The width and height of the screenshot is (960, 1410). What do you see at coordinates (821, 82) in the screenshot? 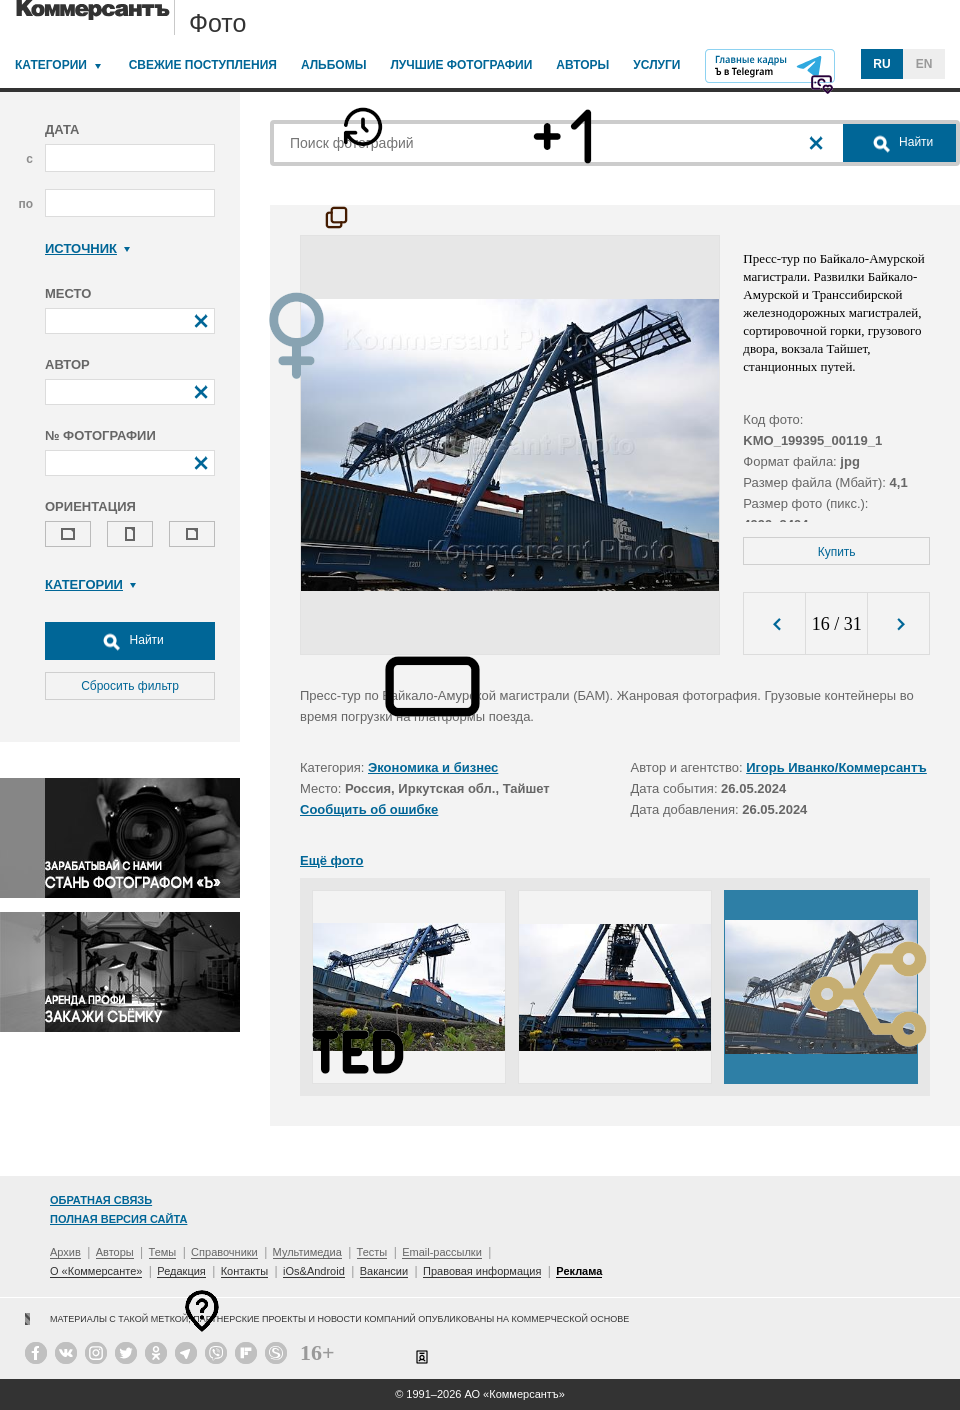
I see `donate or make a charitable contribution` at bounding box center [821, 82].